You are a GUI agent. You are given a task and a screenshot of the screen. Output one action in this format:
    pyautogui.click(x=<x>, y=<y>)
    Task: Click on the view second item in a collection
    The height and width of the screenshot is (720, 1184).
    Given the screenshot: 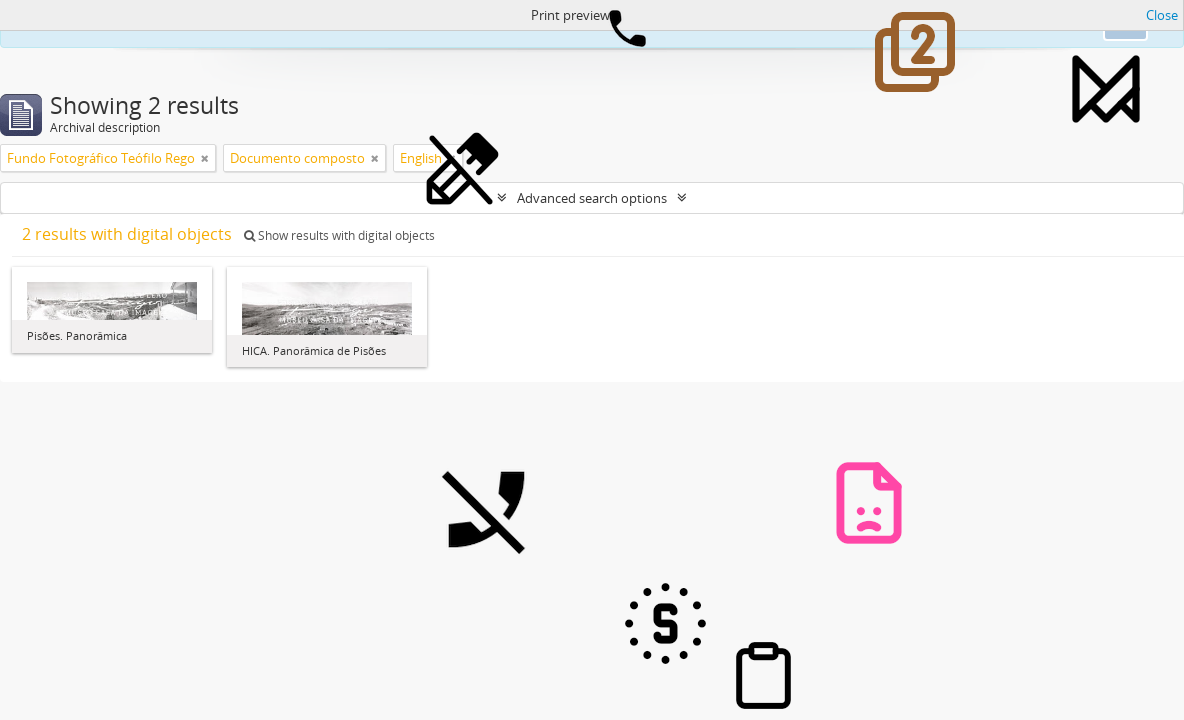 What is the action you would take?
    pyautogui.click(x=915, y=52)
    